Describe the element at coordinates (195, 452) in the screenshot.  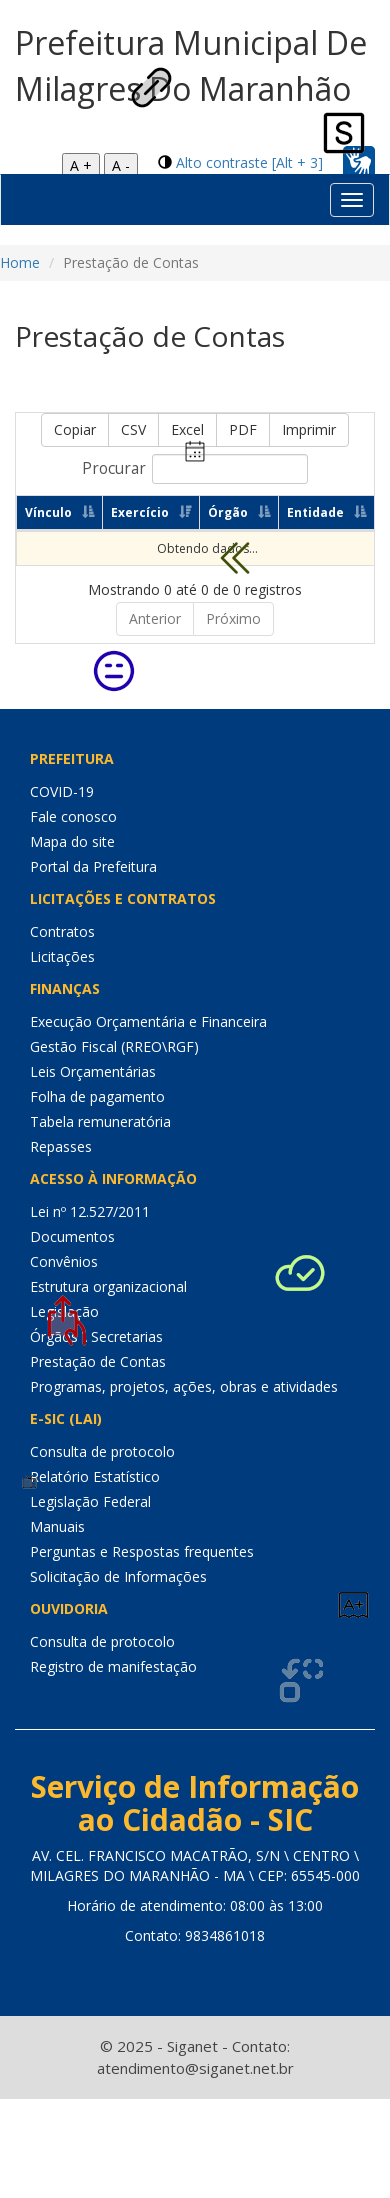
I see `view calendar events` at that location.